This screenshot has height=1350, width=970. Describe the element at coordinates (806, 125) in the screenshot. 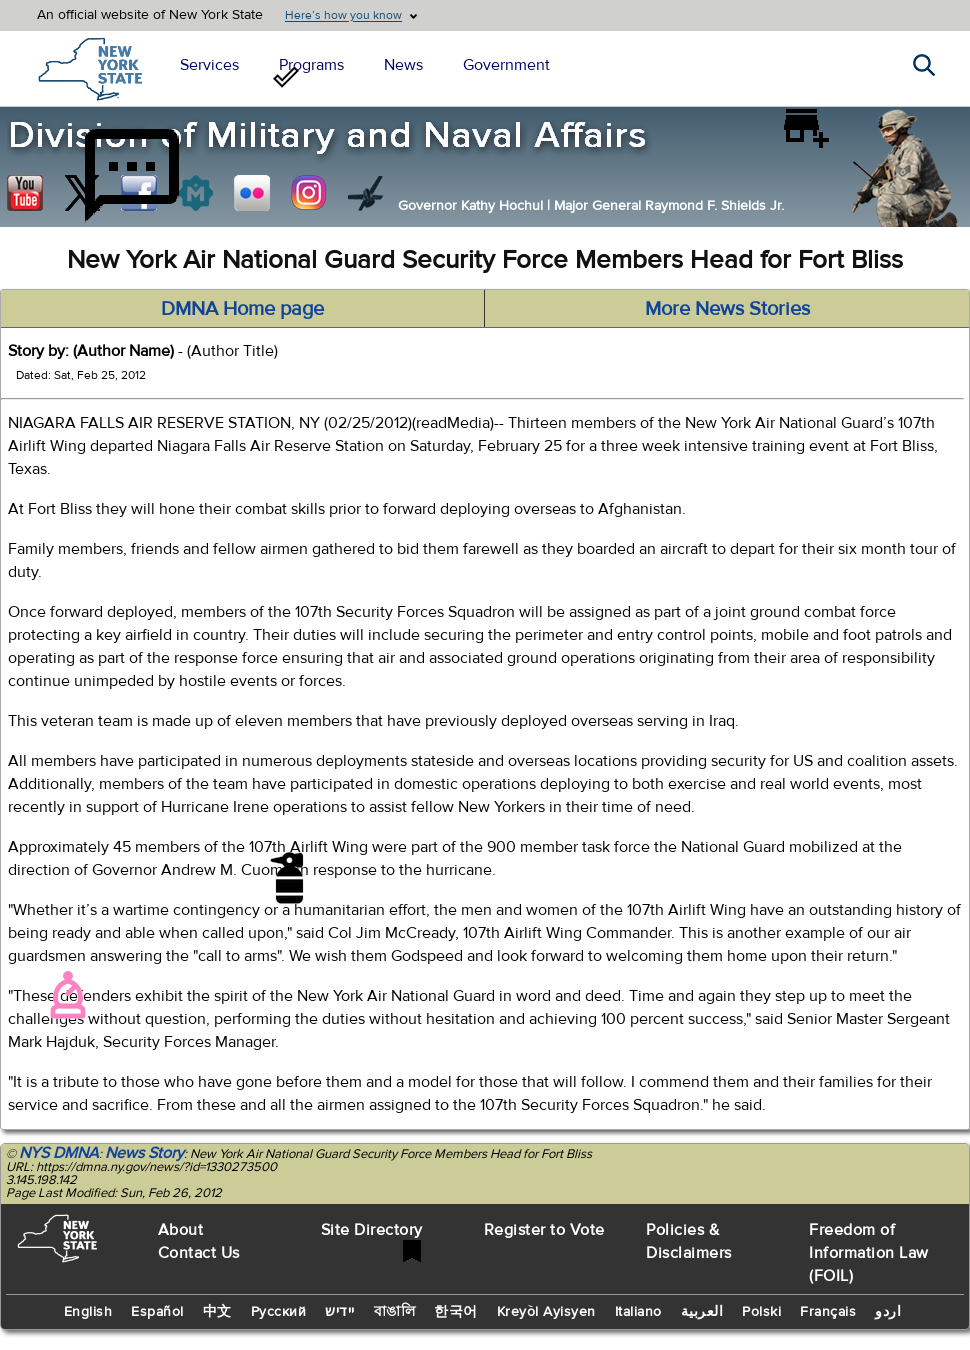

I see `add a new business location` at that location.